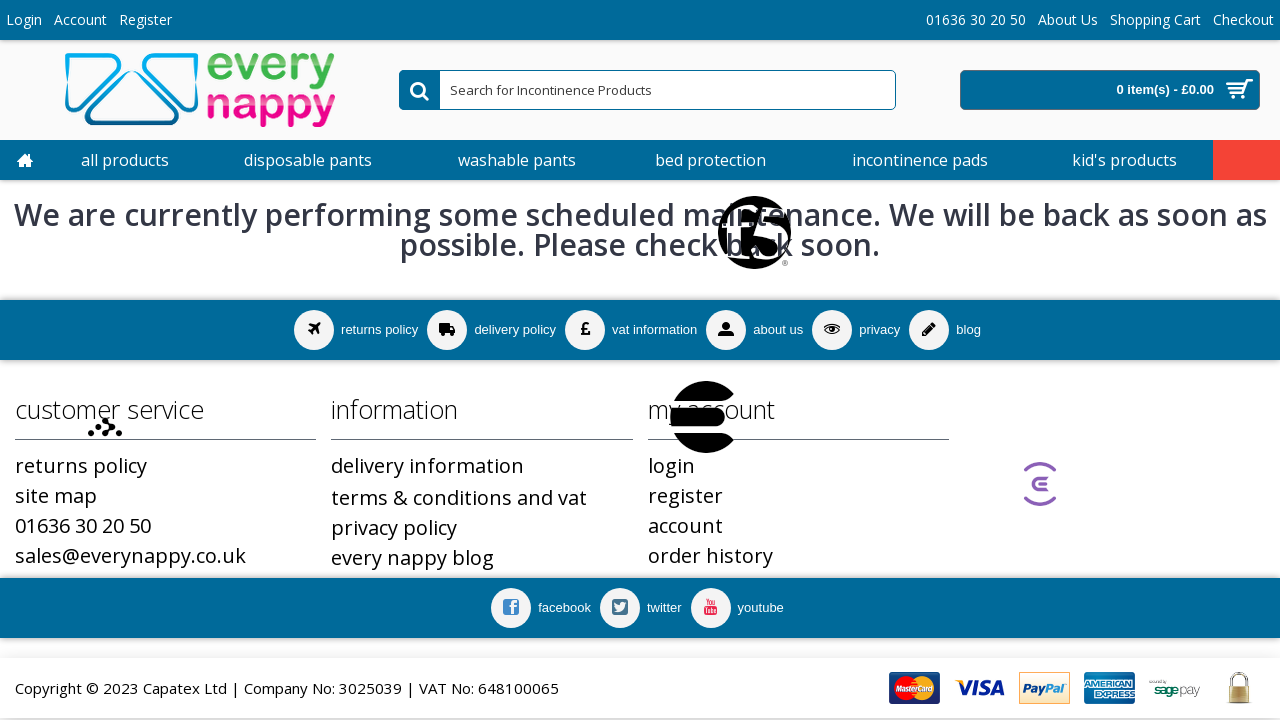 The width and height of the screenshot is (1280, 720). I want to click on Elasticsearch service or integration, so click(702, 417).